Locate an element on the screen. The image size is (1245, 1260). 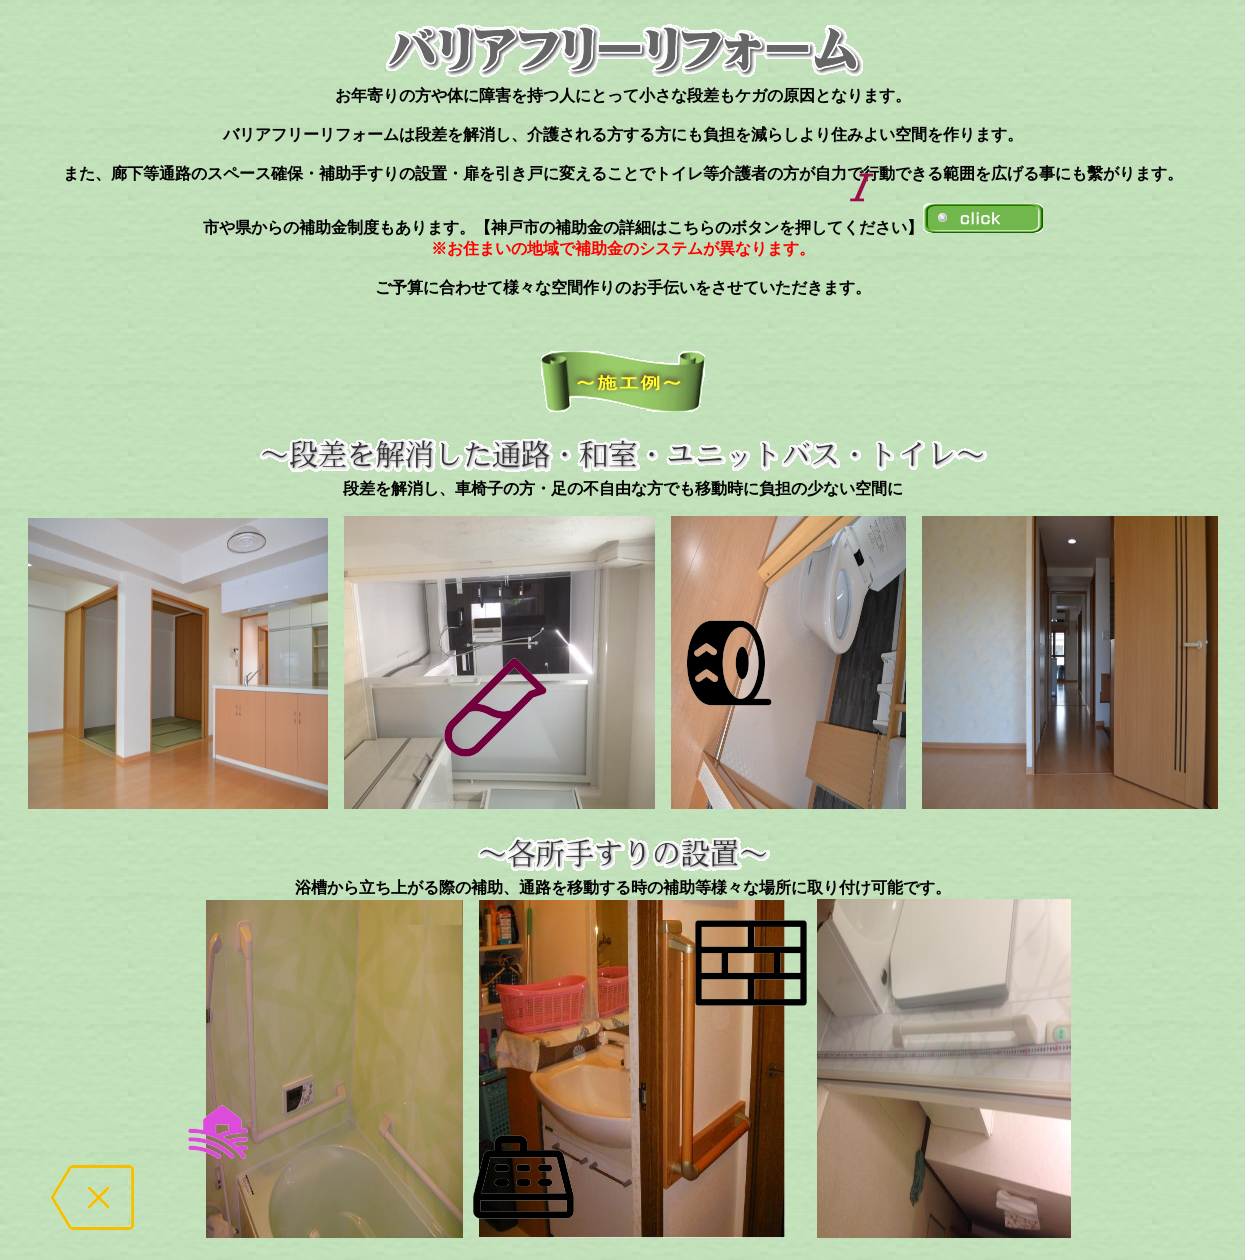
access point of sale system is located at coordinates (523, 1182).